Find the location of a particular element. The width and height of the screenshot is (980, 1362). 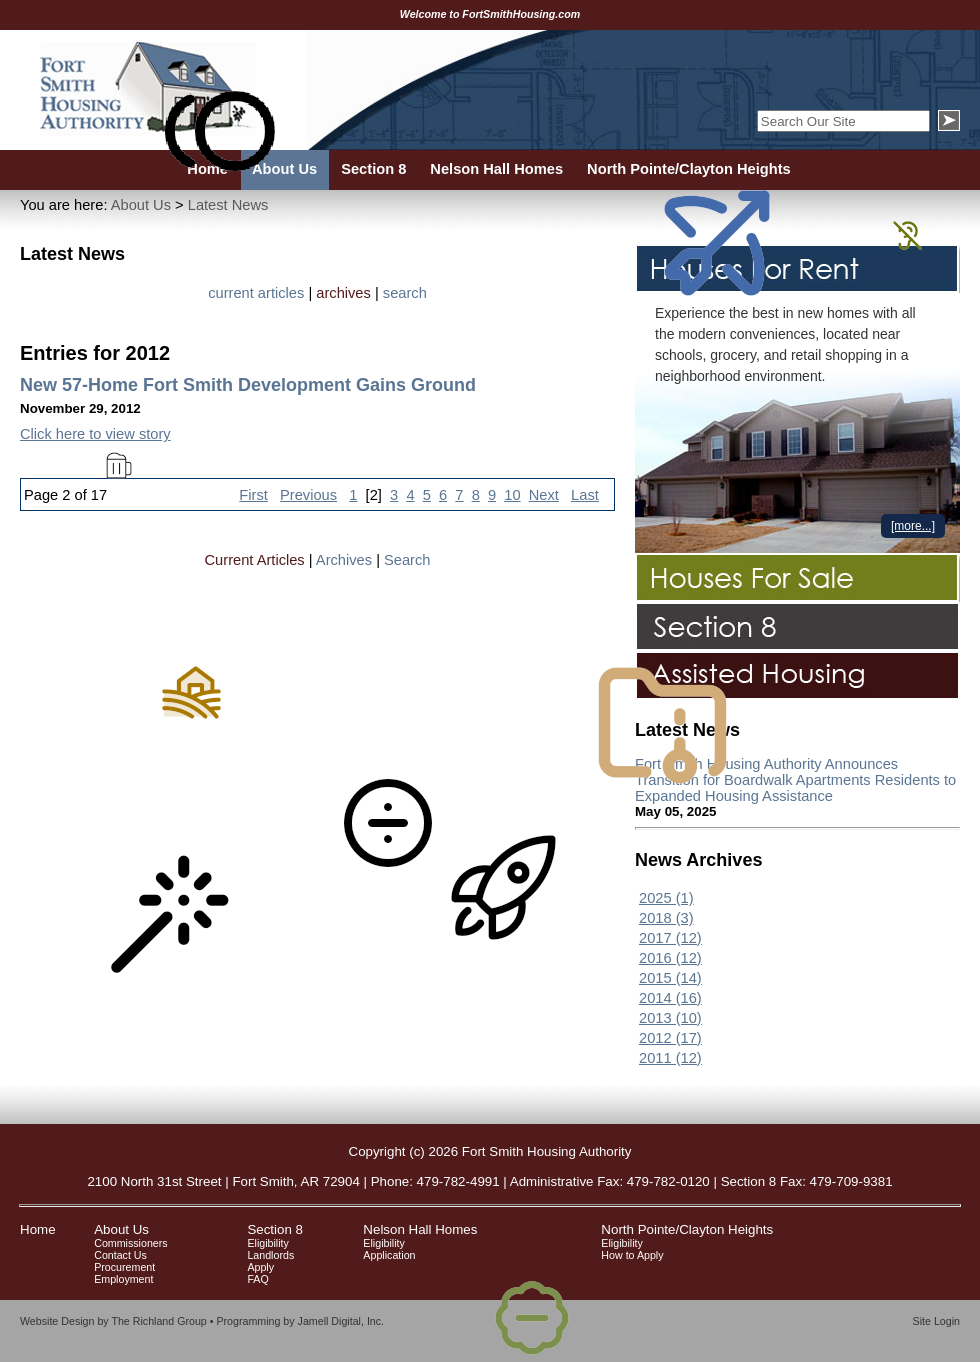

access archived files or folders is located at coordinates (662, 725).